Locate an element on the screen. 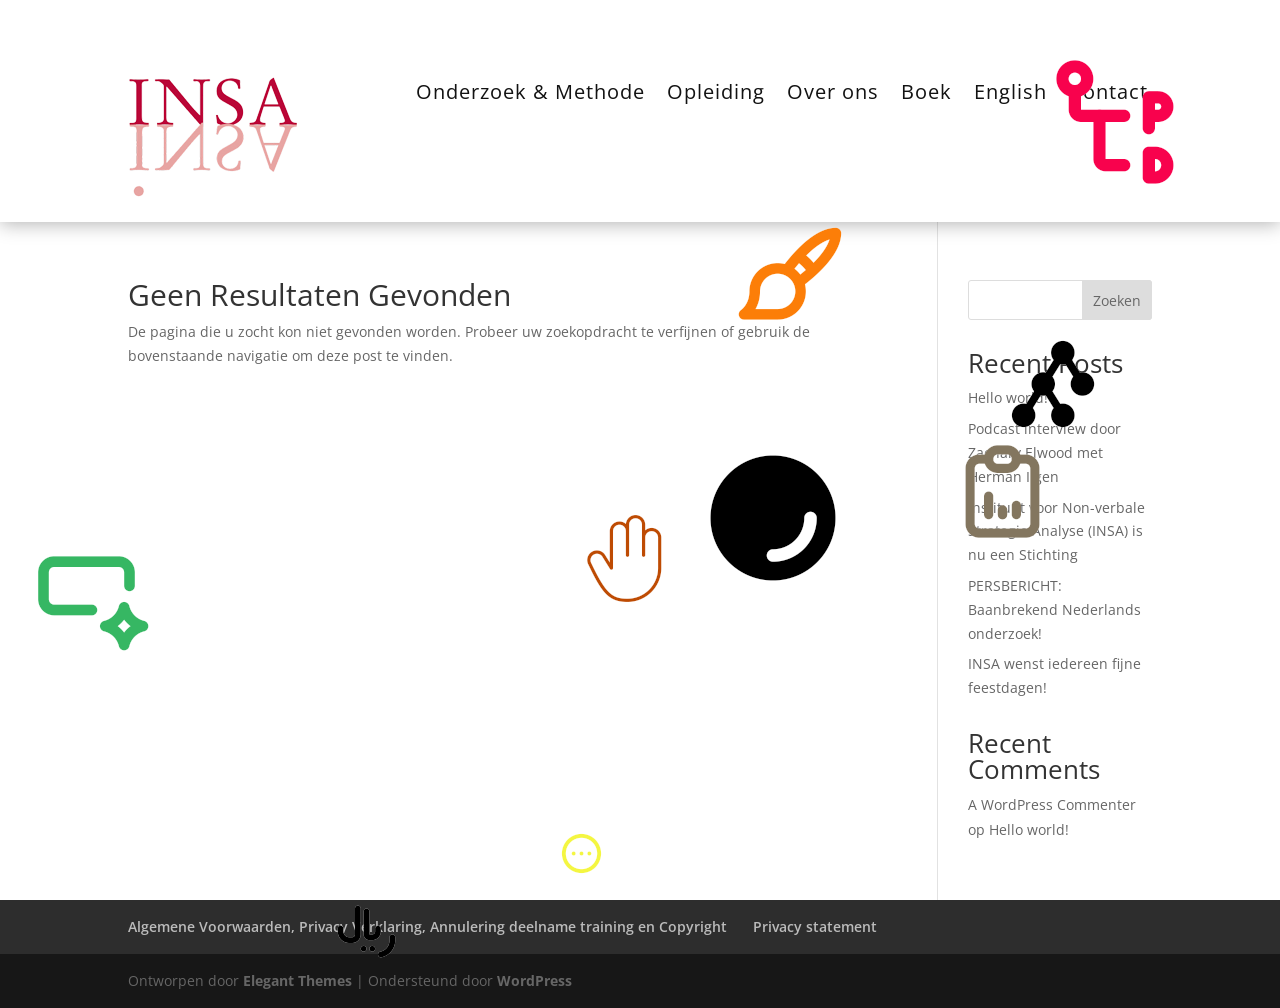  indicates price or amount in Iranian rial currency is located at coordinates (366, 931).